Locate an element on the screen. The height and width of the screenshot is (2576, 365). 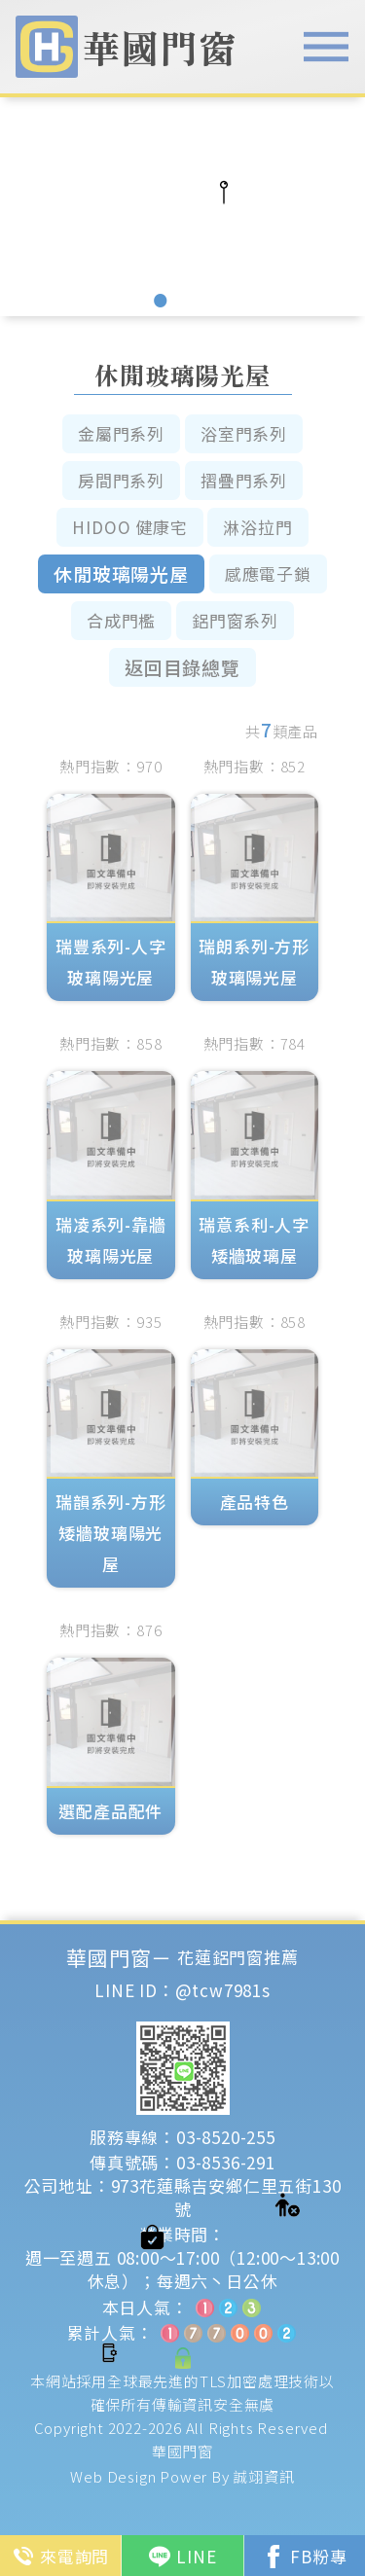
pin a location on the map is located at coordinates (224, 193).